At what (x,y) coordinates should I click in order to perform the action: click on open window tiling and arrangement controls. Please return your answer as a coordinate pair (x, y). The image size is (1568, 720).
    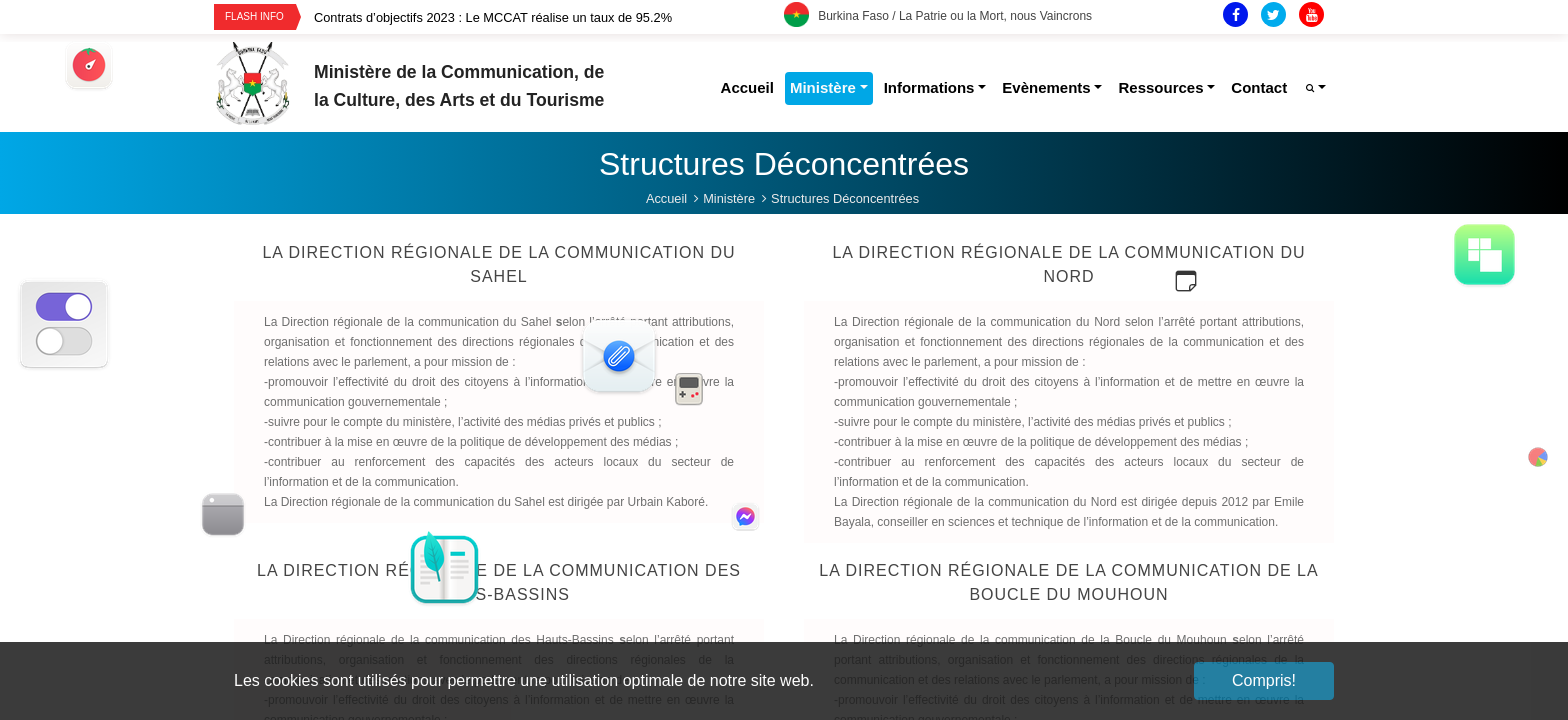
    Looking at the image, I should click on (1484, 254).